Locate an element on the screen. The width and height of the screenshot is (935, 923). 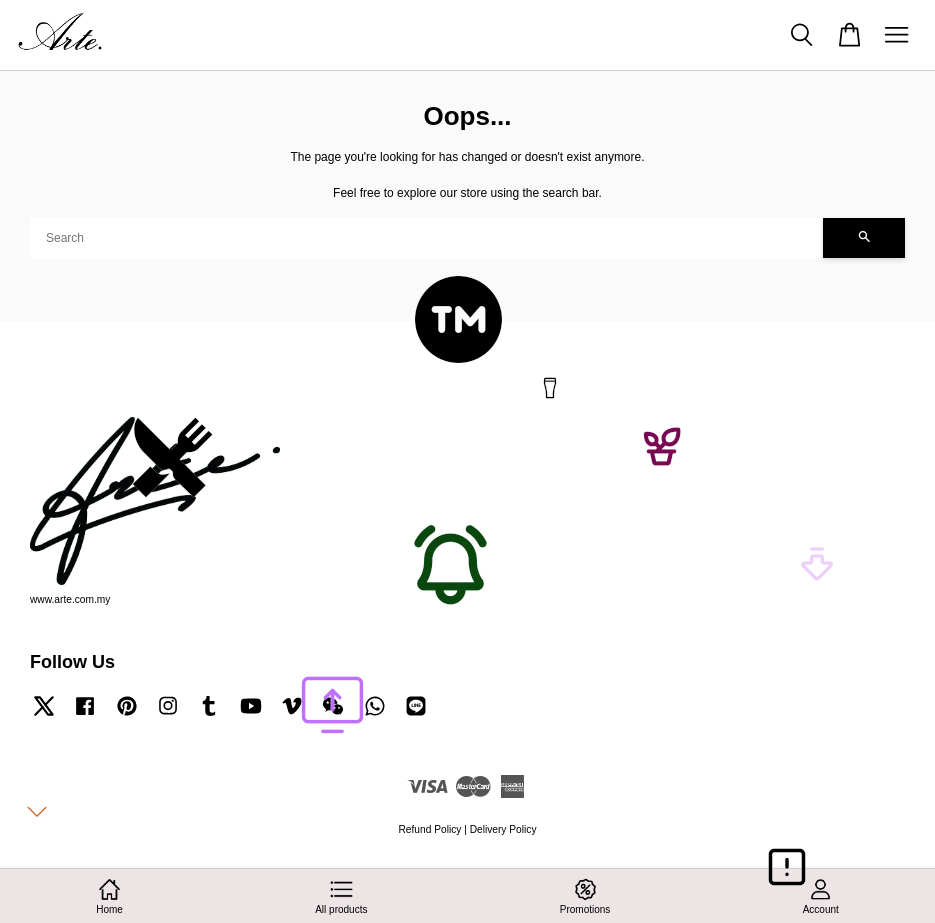
find nearby restaurants or dining options is located at coordinates (172, 457).